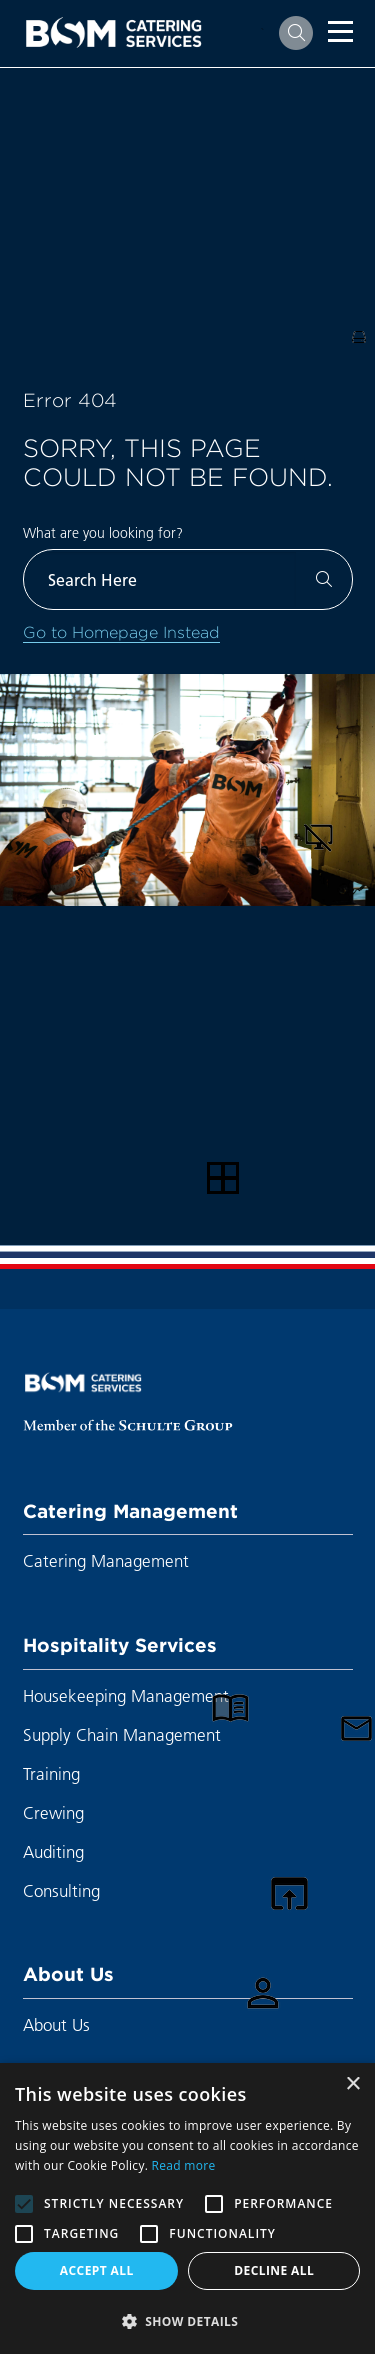 This screenshot has width=375, height=2354. What do you see at coordinates (230, 1706) in the screenshot?
I see `open menu or documentation` at bounding box center [230, 1706].